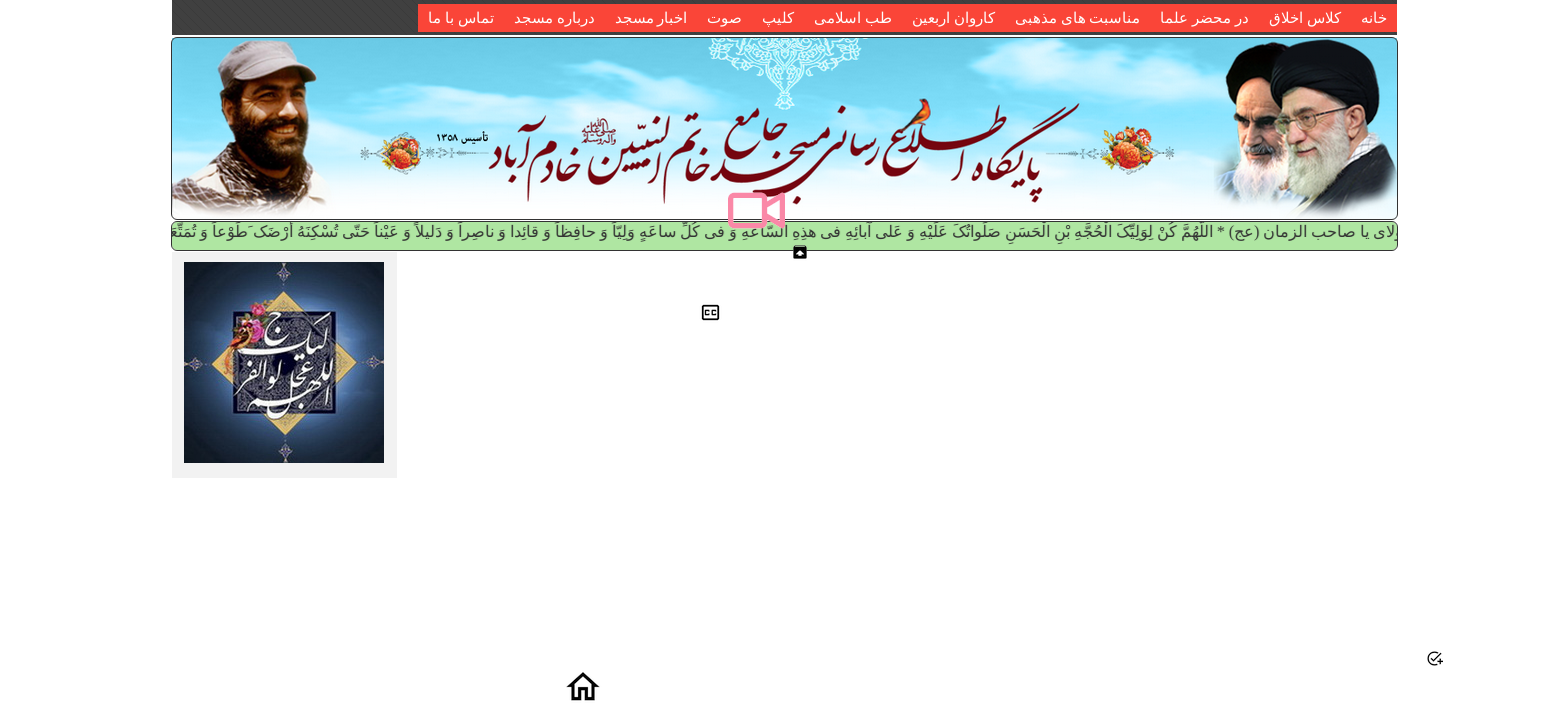 Image resolution: width=1568 pixels, height=720 pixels. I want to click on navigate to home screen, so click(583, 687).